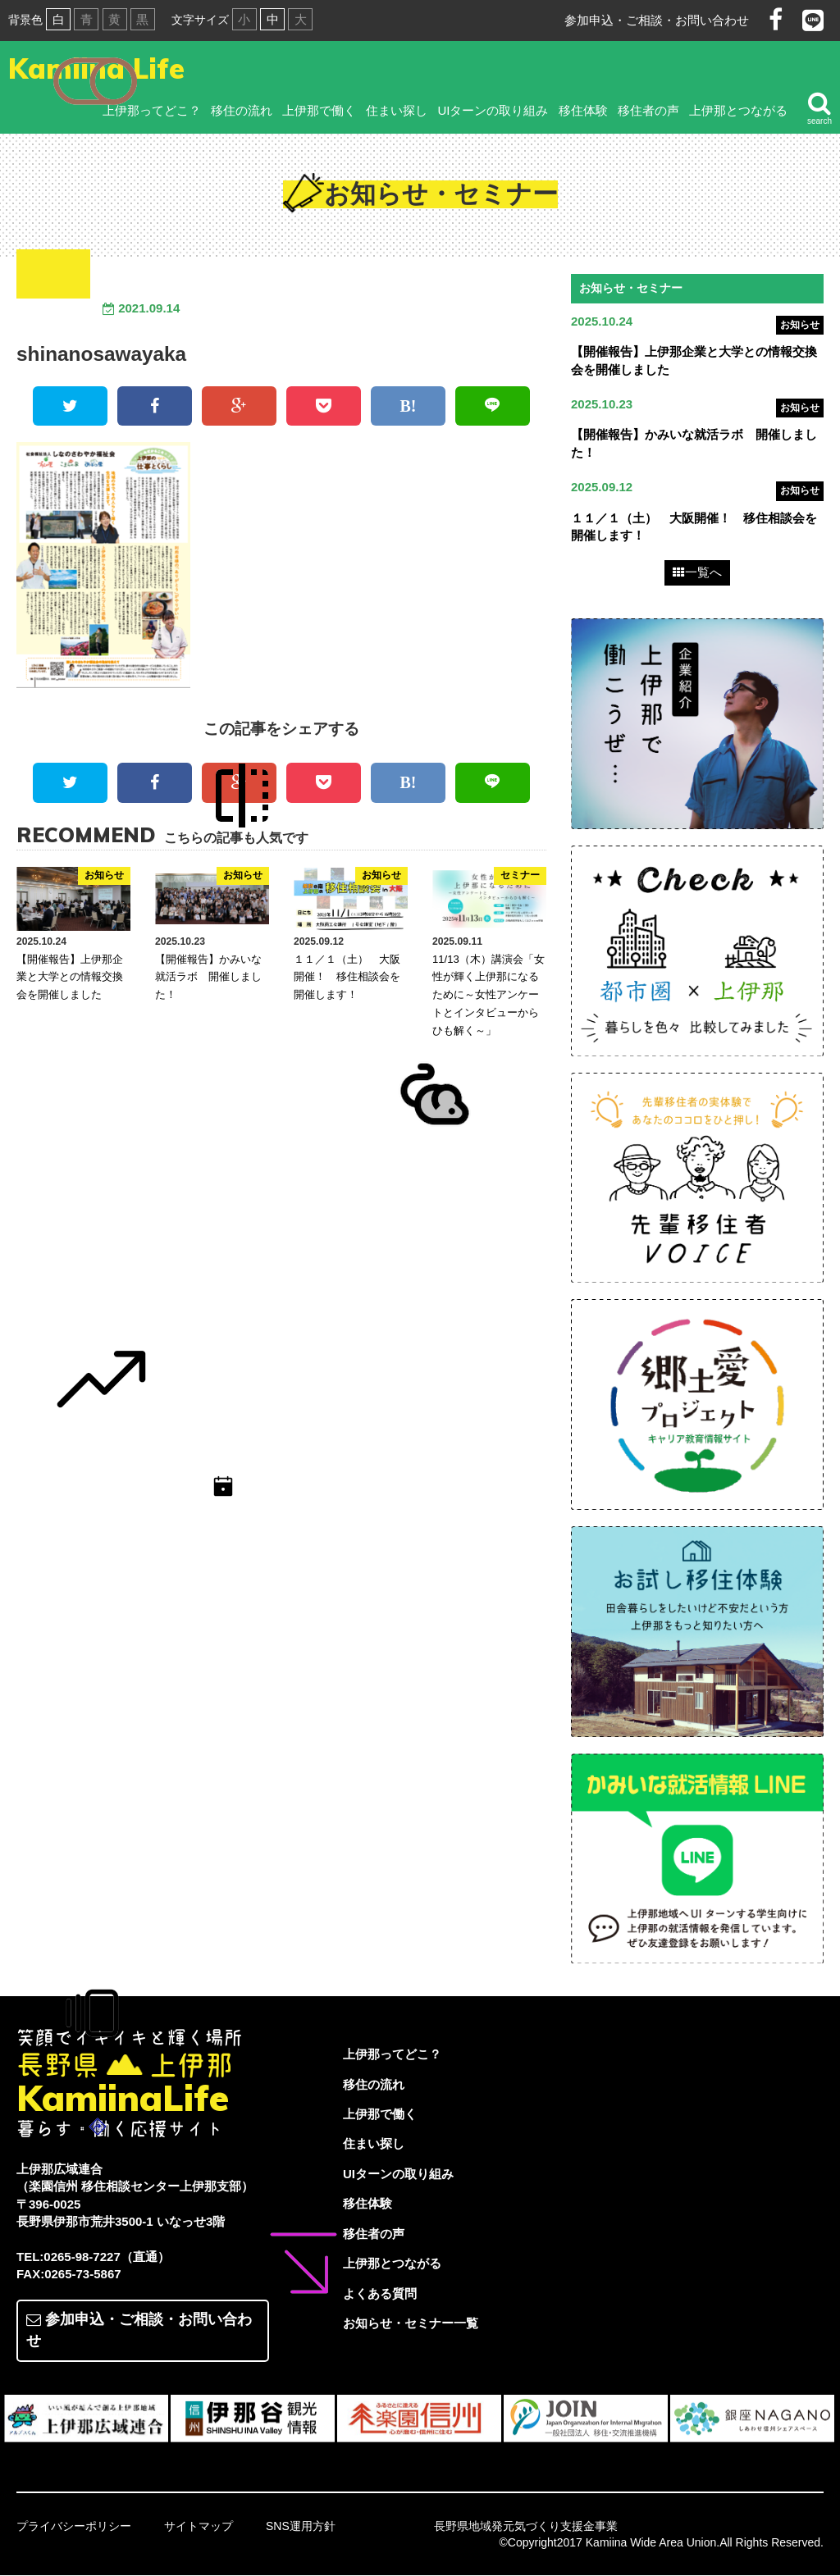 Image resolution: width=840 pixels, height=2576 pixels. I want to click on view the last image in a horizontal gallery, so click(92, 2013).